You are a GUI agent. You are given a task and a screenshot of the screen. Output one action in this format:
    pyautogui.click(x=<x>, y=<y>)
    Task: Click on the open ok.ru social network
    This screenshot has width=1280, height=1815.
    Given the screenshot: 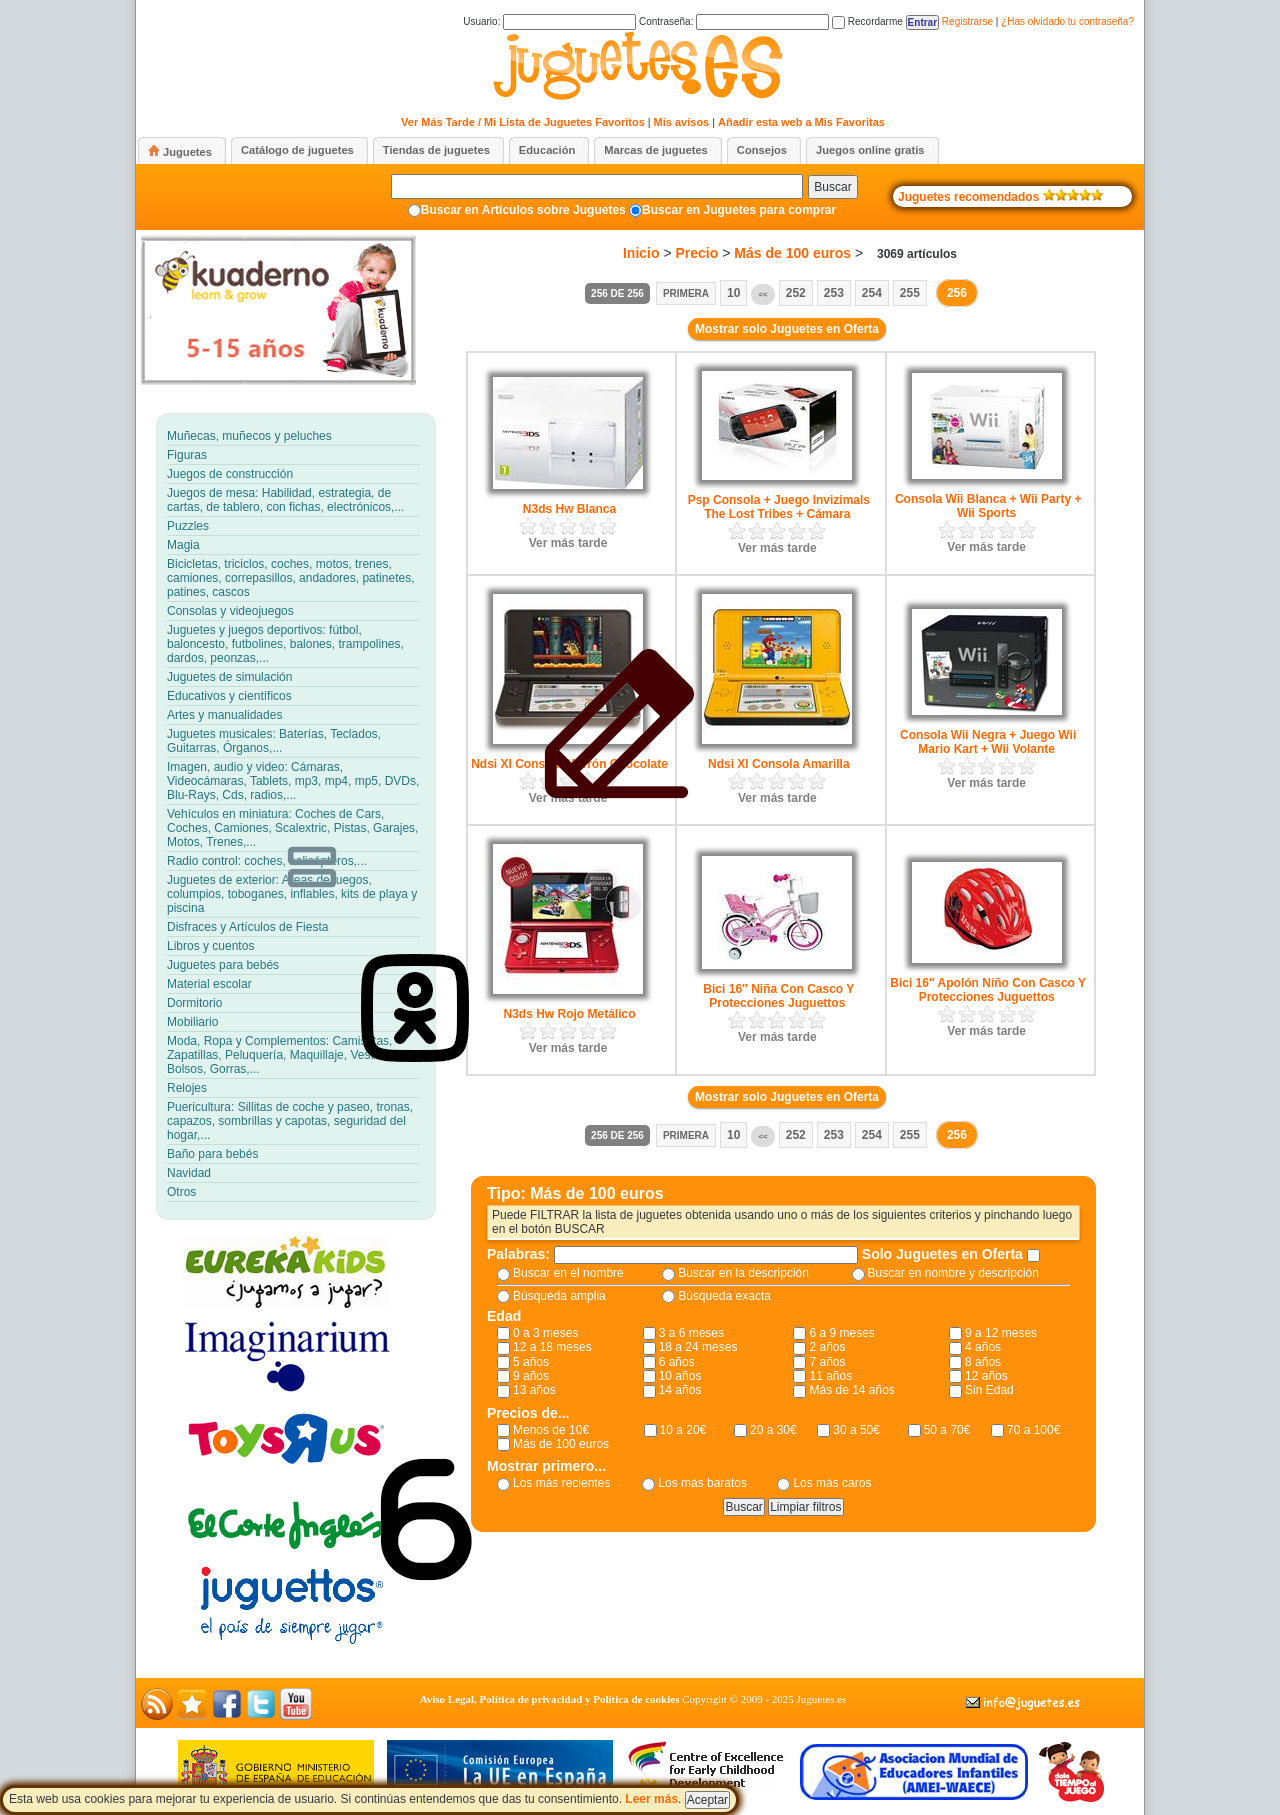 What is the action you would take?
    pyautogui.click(x=415, y=1008)
    